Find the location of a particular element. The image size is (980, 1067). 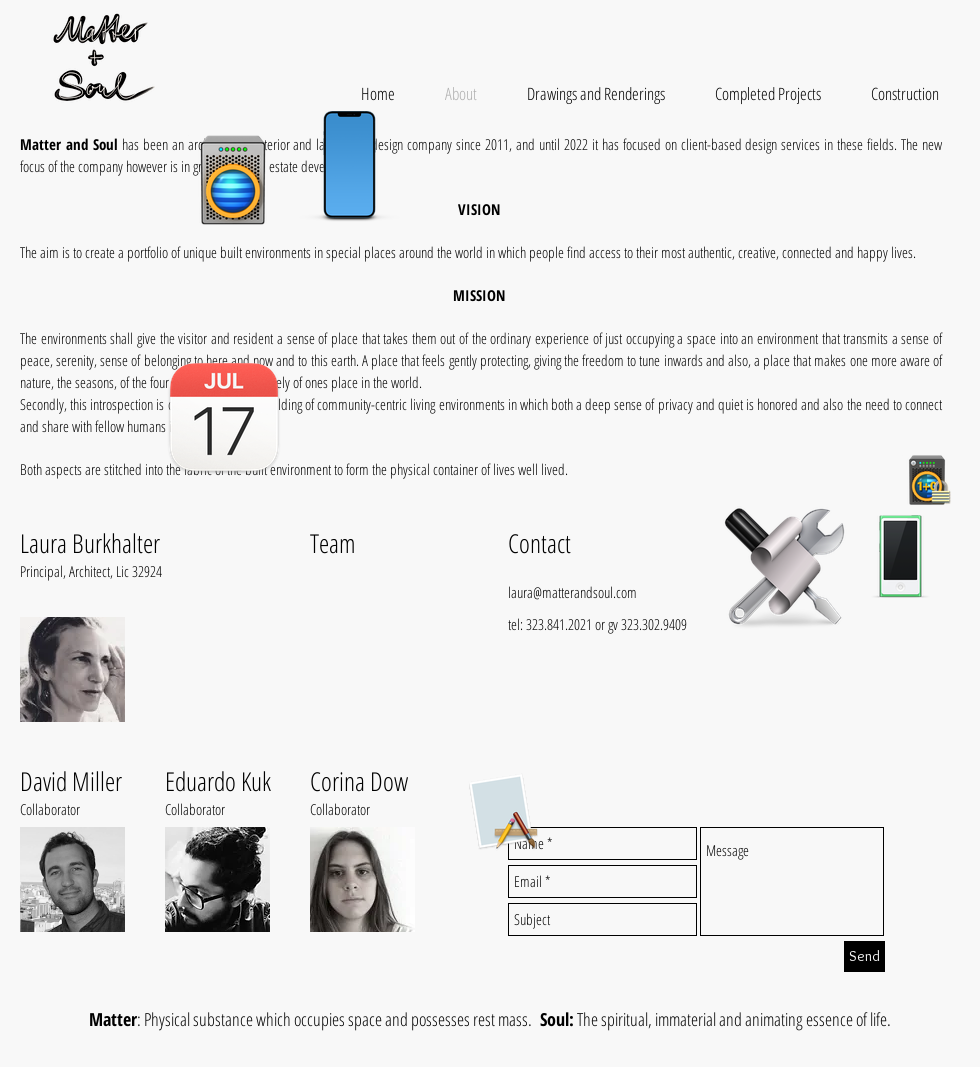

access RAID 0 storage configuration is located at coordinates (233, 180).